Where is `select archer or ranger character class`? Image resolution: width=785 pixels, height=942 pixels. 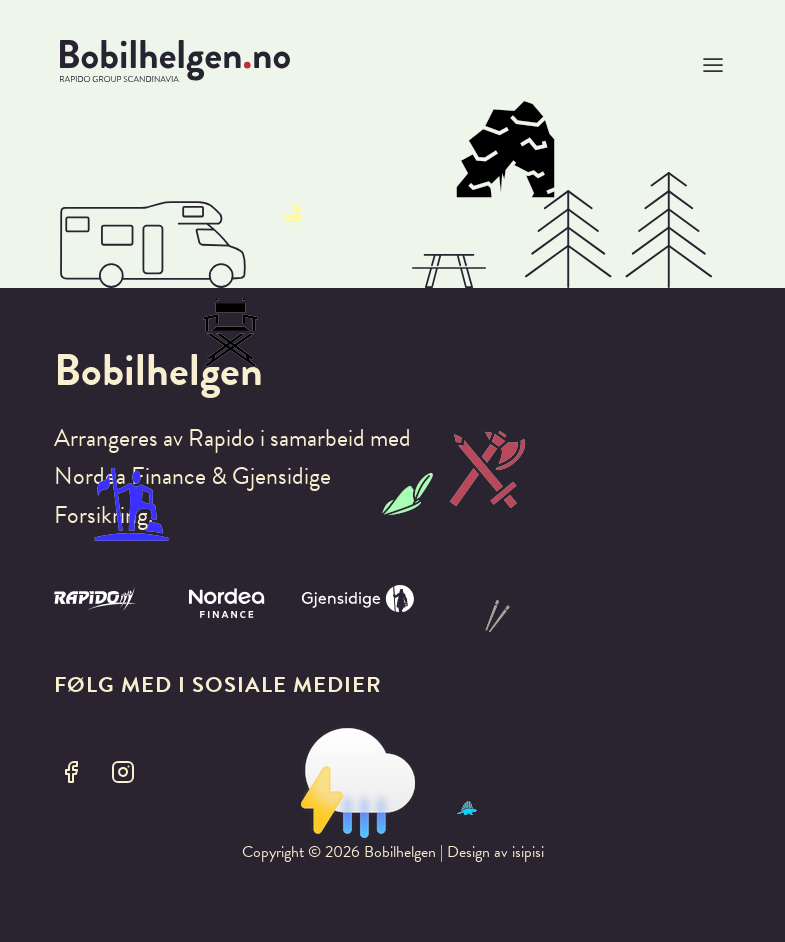 select archer or ranger character class is located at coordinates (407, 495).